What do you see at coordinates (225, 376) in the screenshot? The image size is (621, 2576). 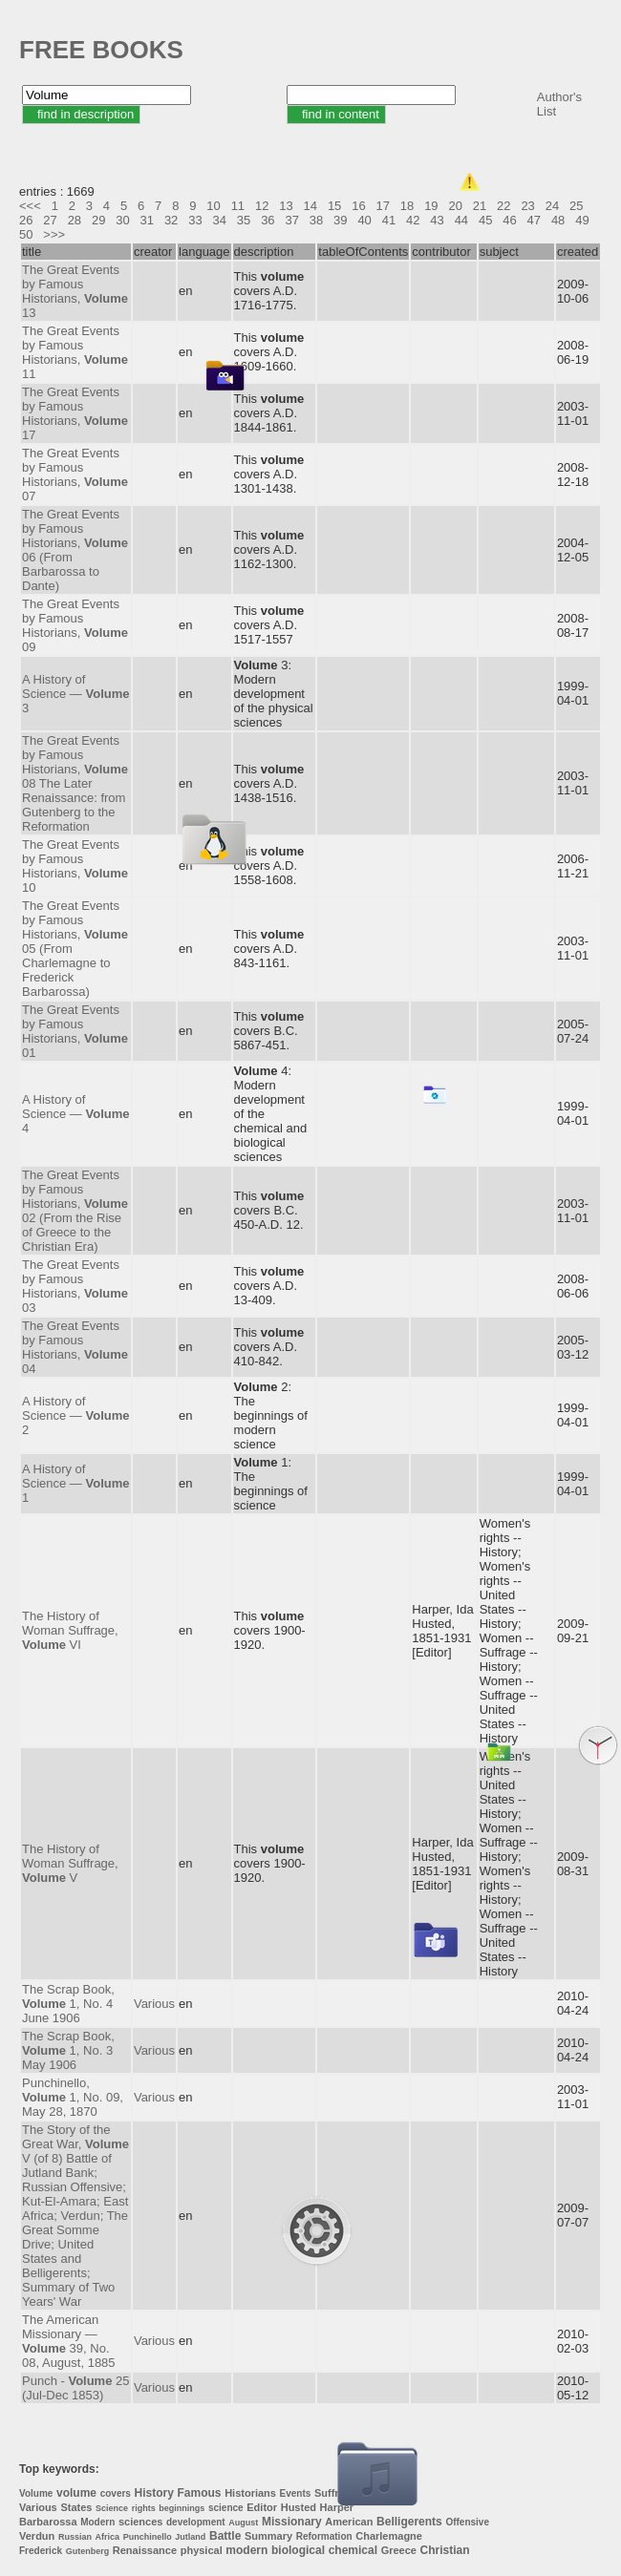 I see `open wondershare anireel project folder` at bounding box center [225, 376].